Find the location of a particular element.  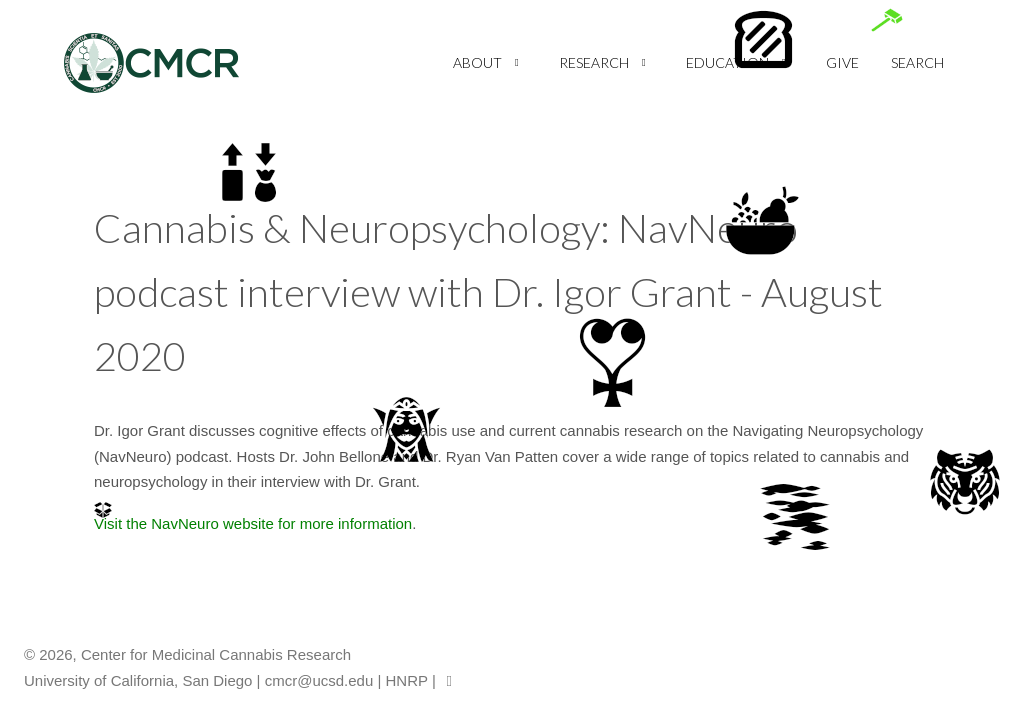

toast or burn food item in a cooking game is located at coordinates (763, 39).